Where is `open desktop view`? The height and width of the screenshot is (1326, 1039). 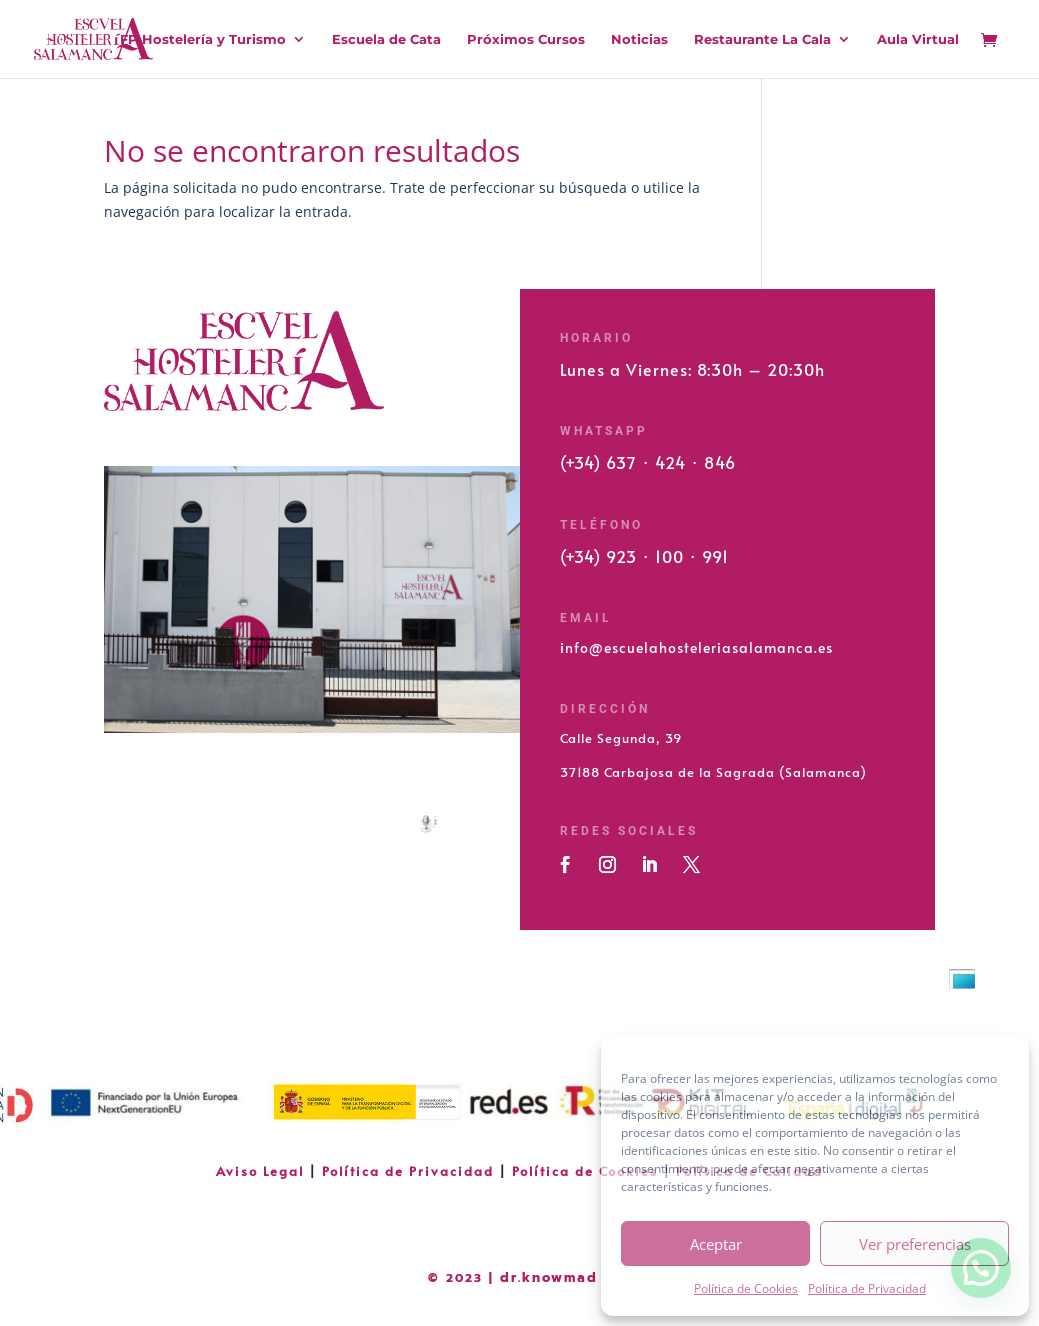
open desktop view is located at coordinates (962, 979).